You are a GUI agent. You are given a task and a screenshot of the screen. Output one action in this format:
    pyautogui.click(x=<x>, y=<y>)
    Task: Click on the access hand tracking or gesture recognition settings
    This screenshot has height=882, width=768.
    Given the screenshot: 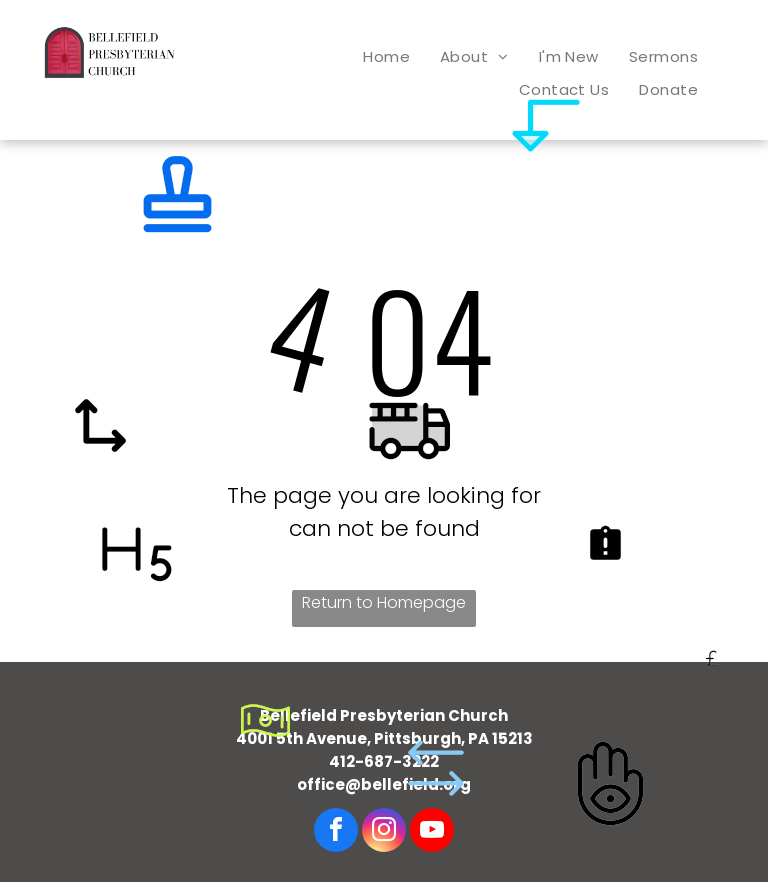 What is the action you would take?
    pyautogui.click(x=610, y=783)
    